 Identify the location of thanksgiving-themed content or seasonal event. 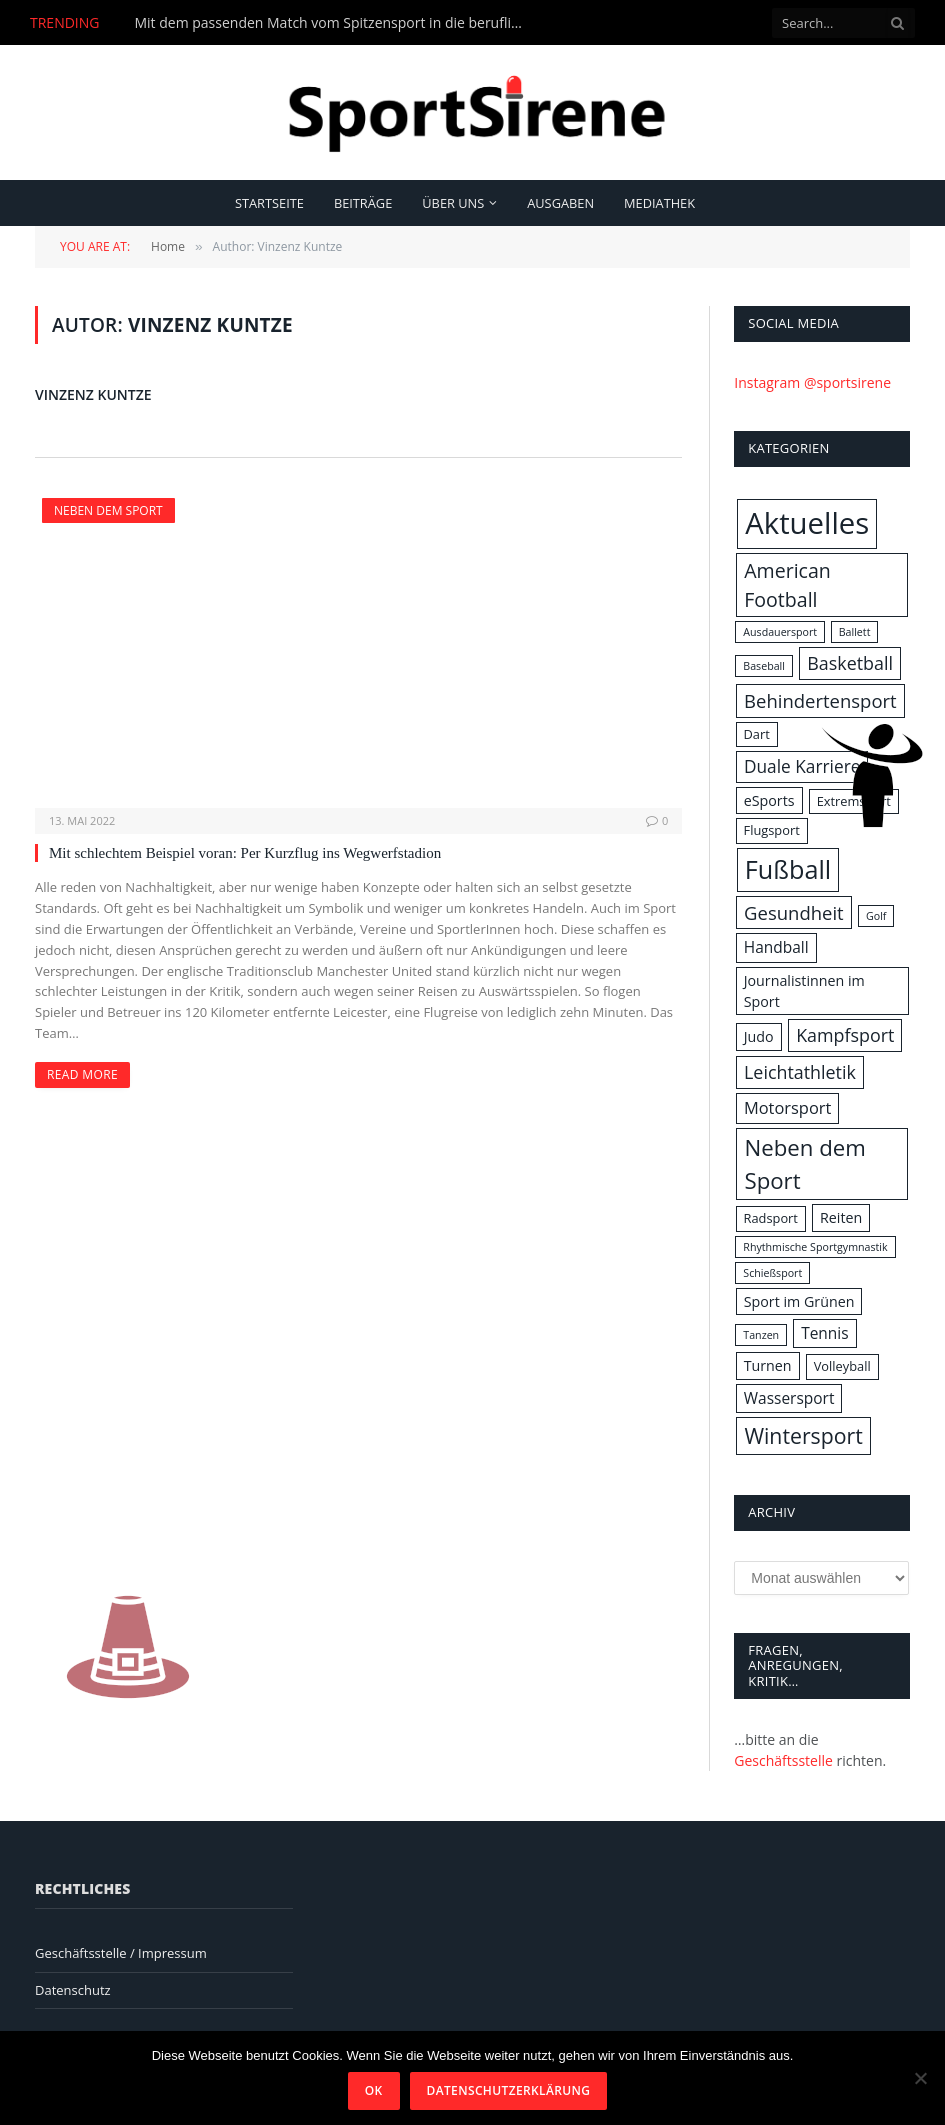
(128, 1647).